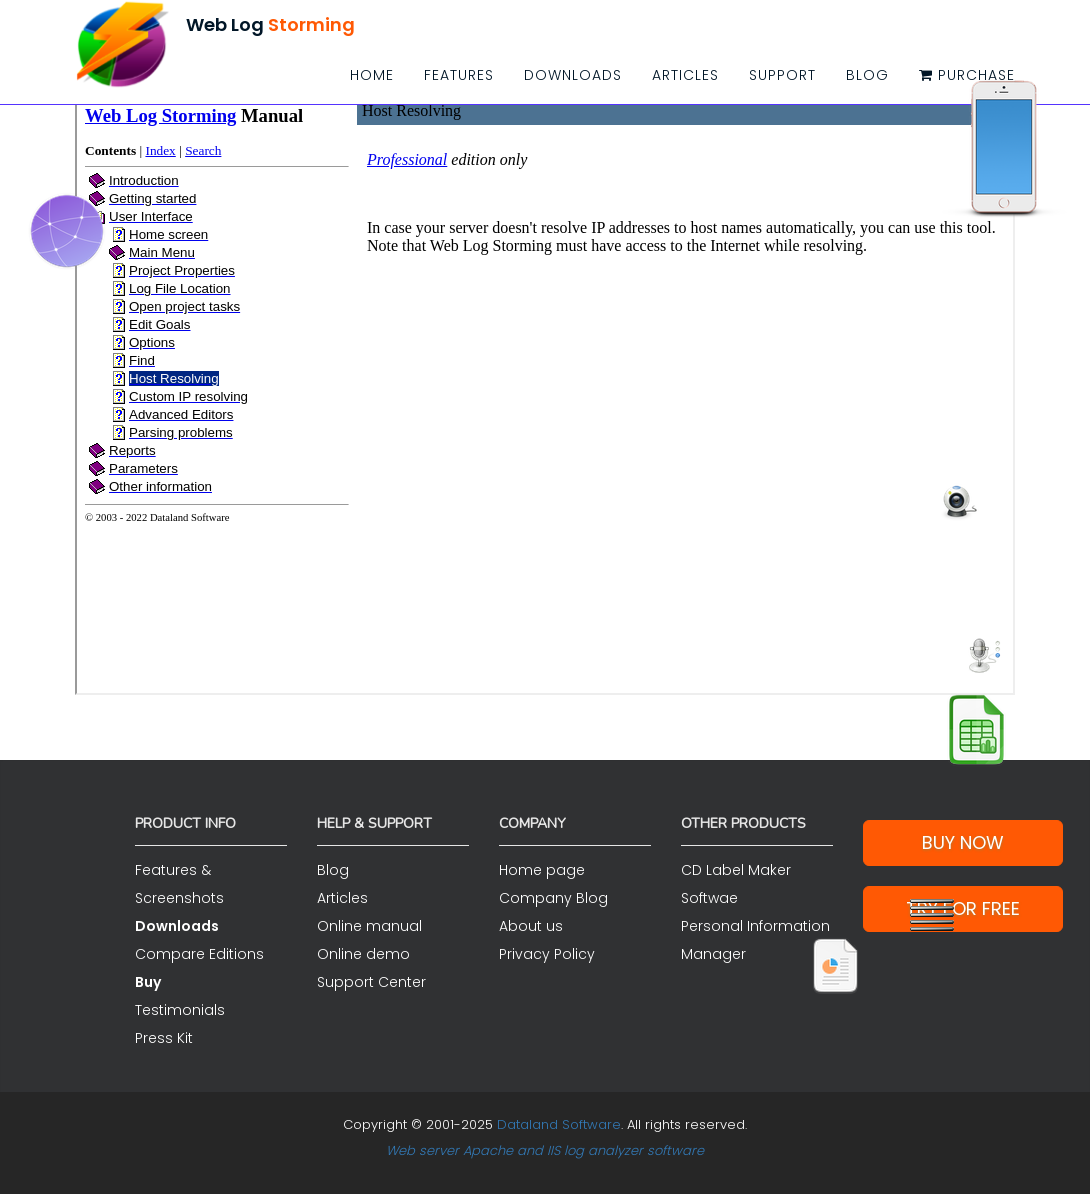  Describe the element at coordinates (932, 915) in the screenshot. I see `justify text to fill both margins` at that location.